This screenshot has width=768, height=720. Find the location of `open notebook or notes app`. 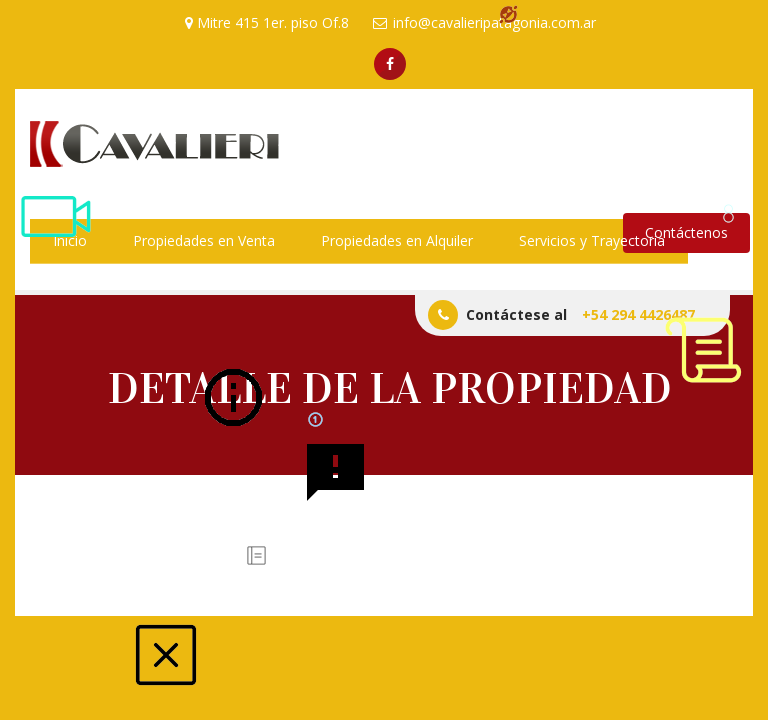

open notebook or notes app is located at coordinates (256, 555).